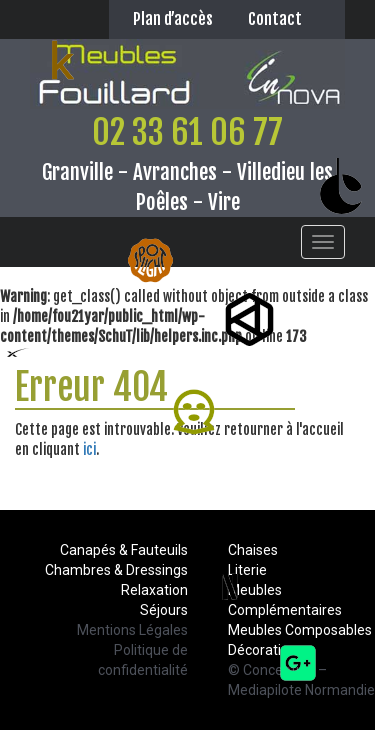  I want to click on sign in with Google+, so click(298, 663).